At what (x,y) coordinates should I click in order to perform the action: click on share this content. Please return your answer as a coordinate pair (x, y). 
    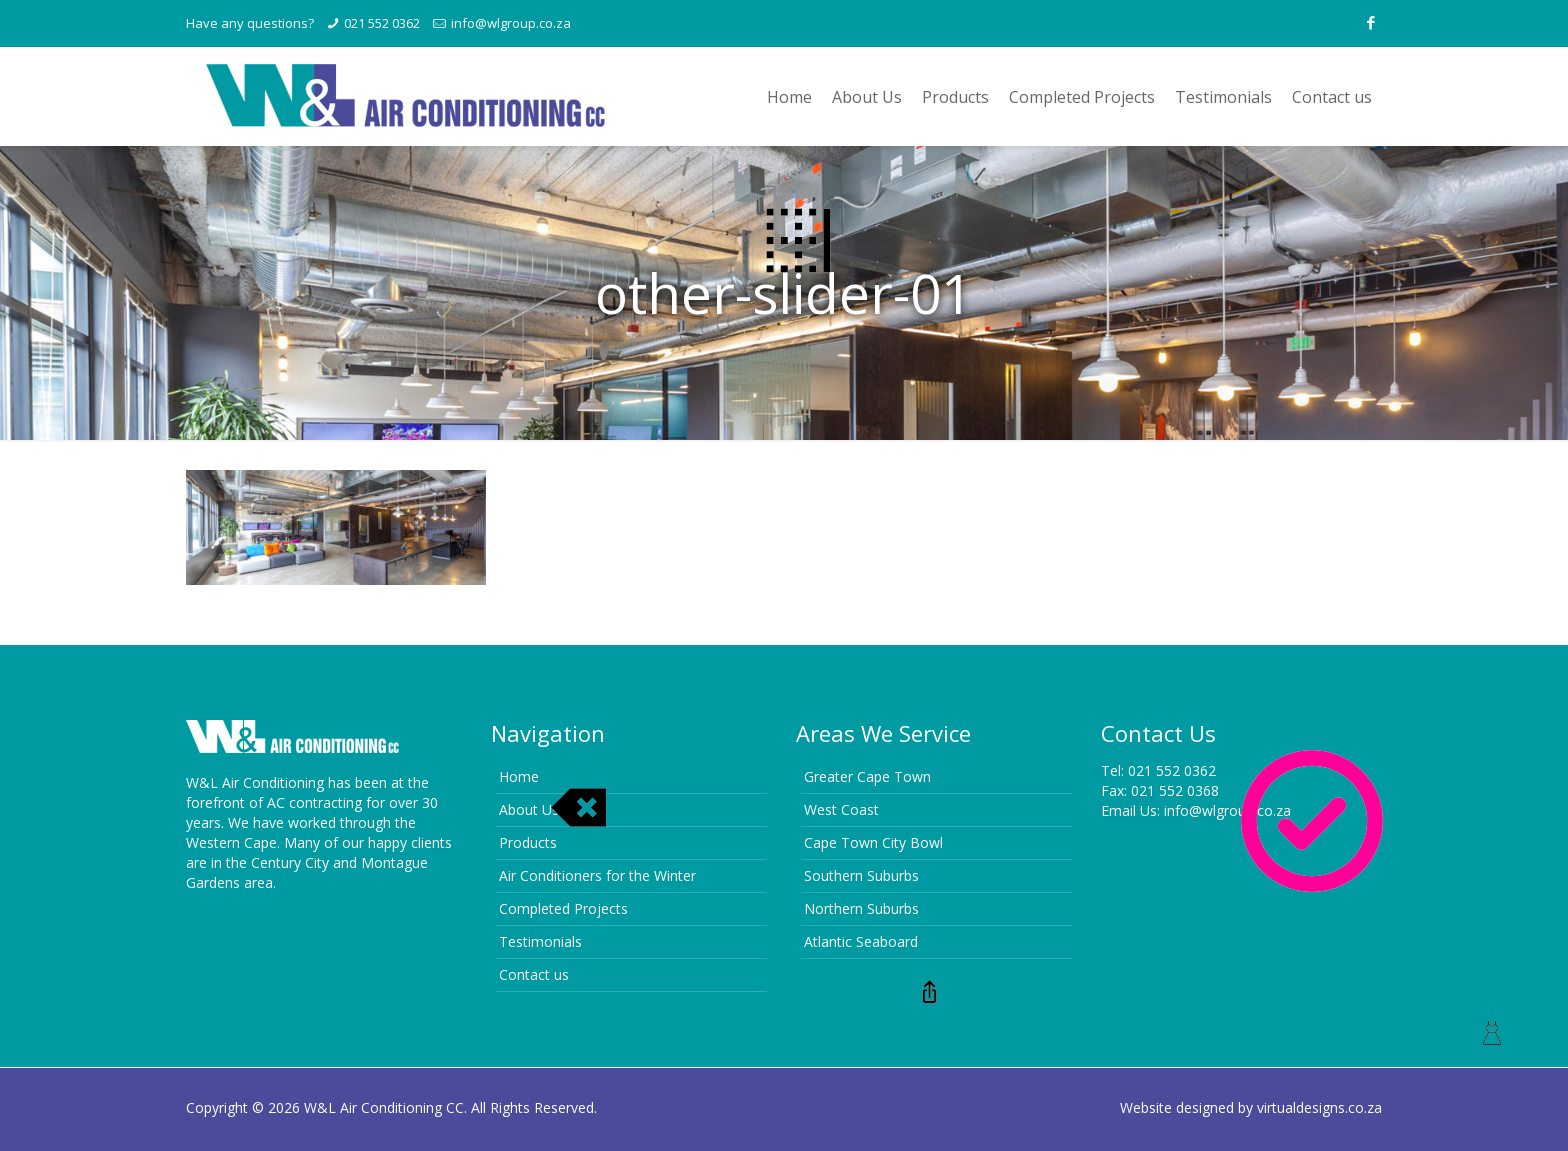
    Looking at the image, I should click on (929, 991).